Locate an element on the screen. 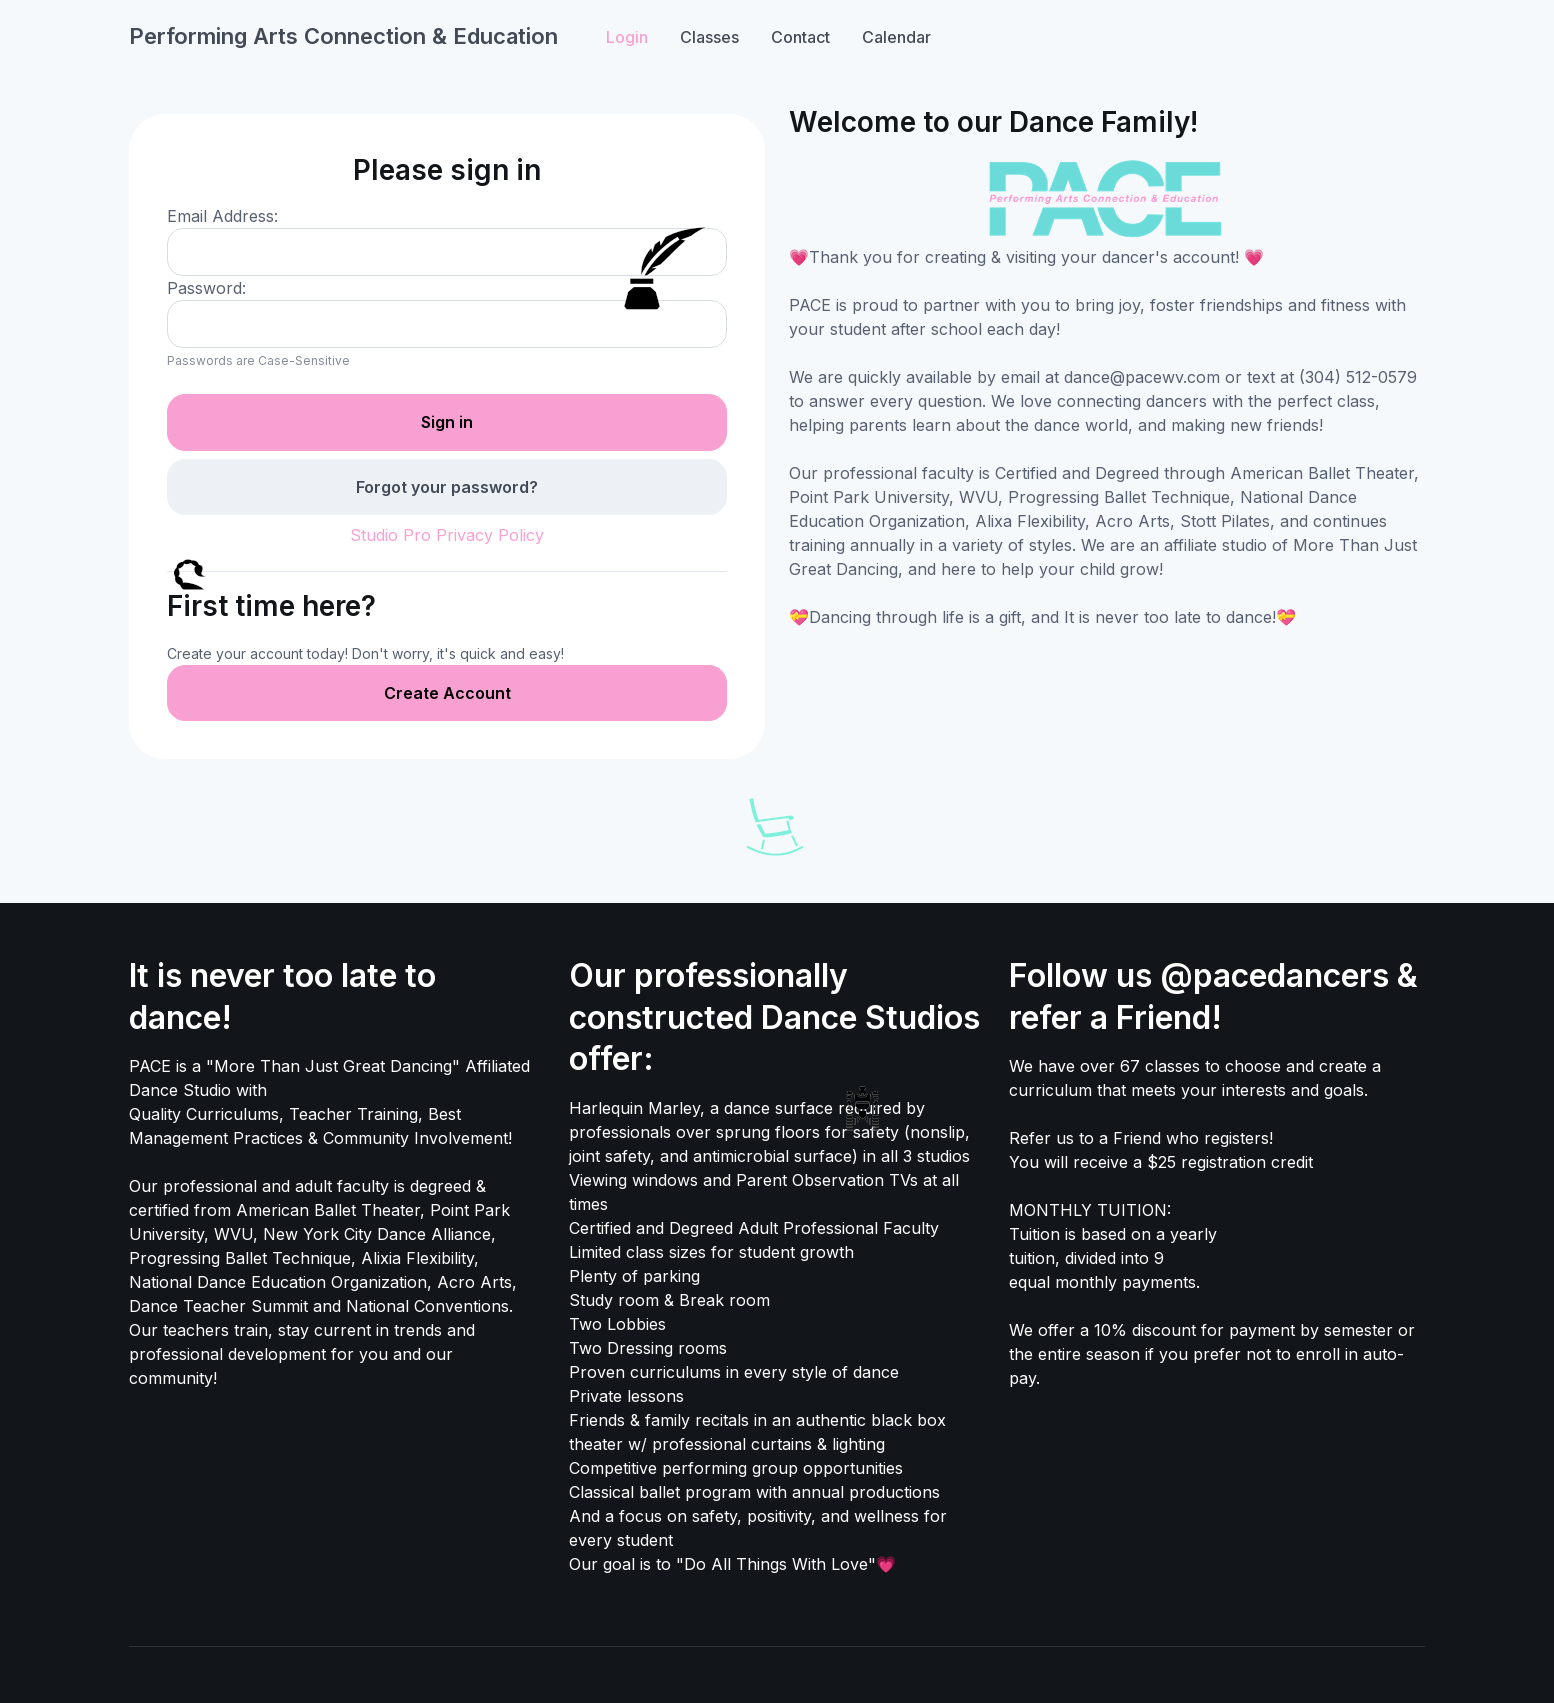 The width and height of the screenshot is (1554, 1703). browse furniture or home decor items is located at coordinates (775, 827).